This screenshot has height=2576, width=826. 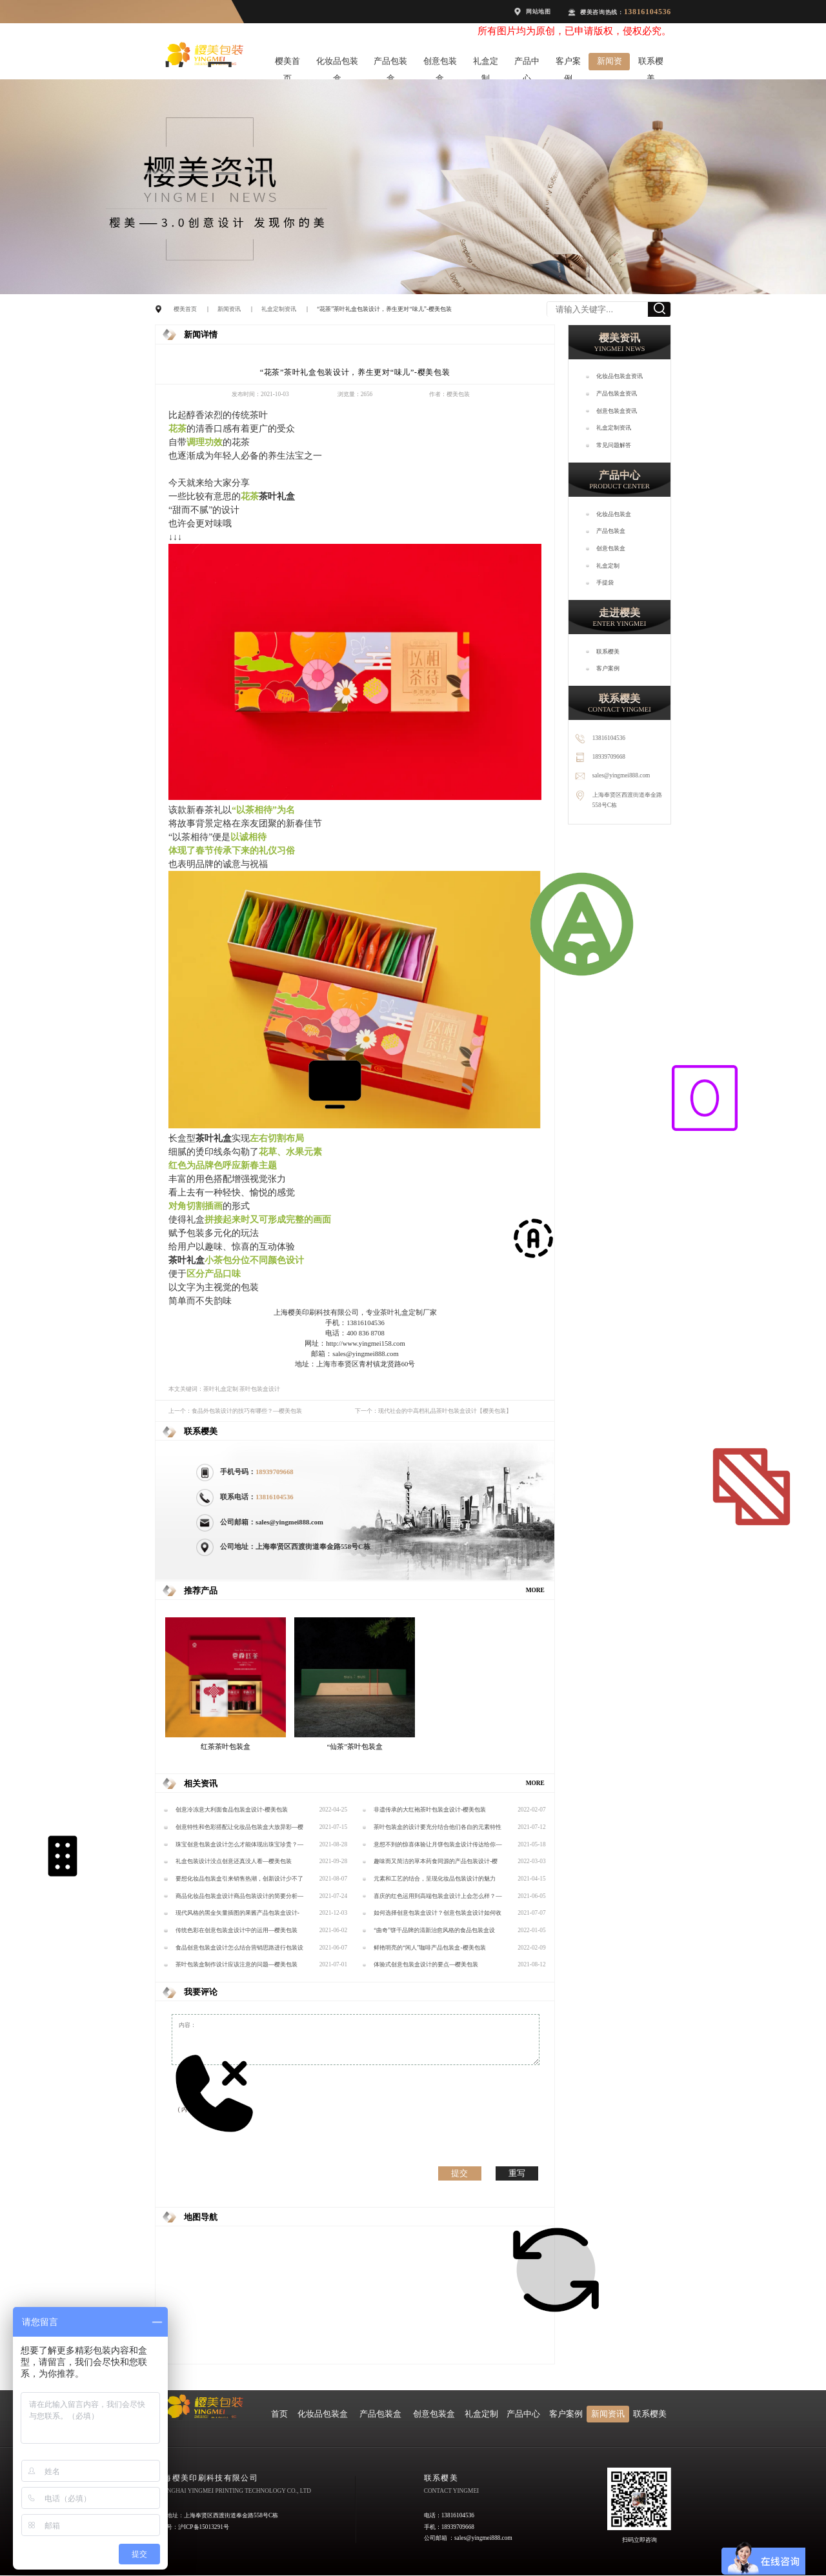 What do you see at coordinates (705, 1098) in the screenshot?
I see `represents the number zero in a numeric input or display` at bounding box center [705, 1098].